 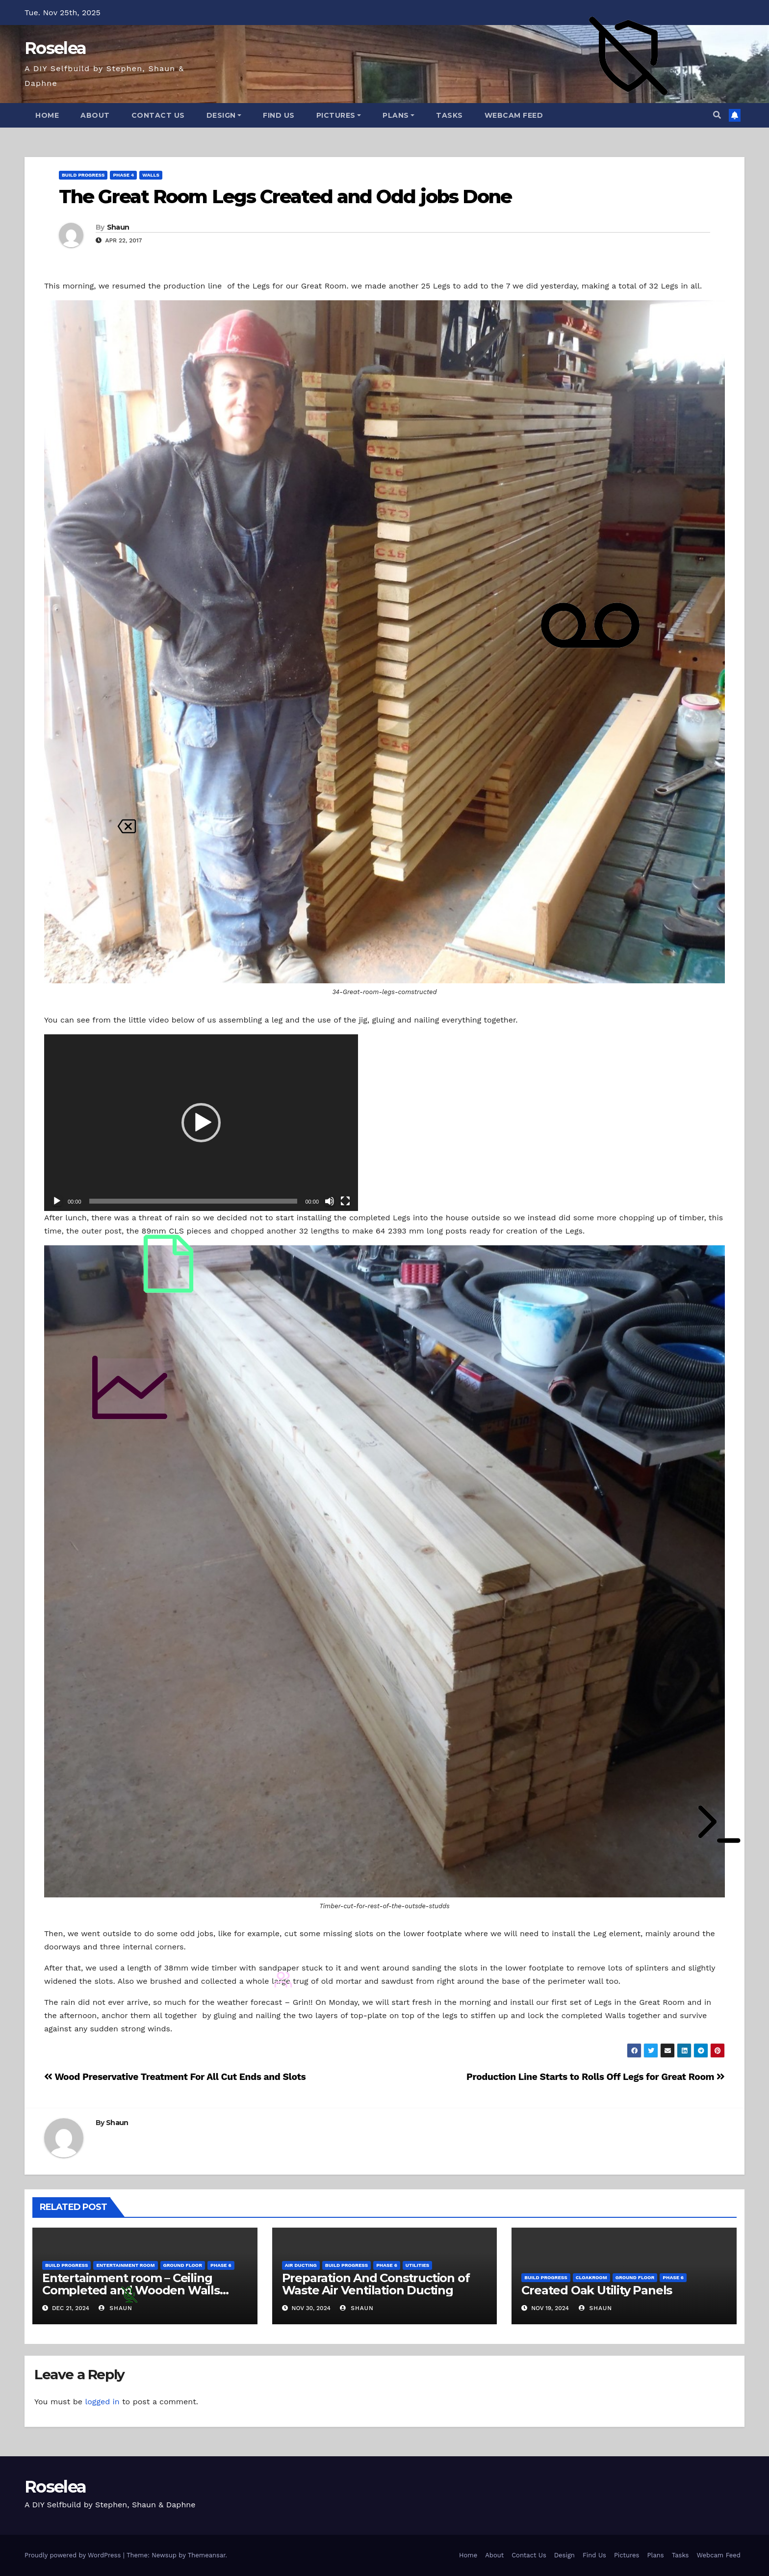 I want to click on open the command line or terminal, so click(x=719, y=1824).